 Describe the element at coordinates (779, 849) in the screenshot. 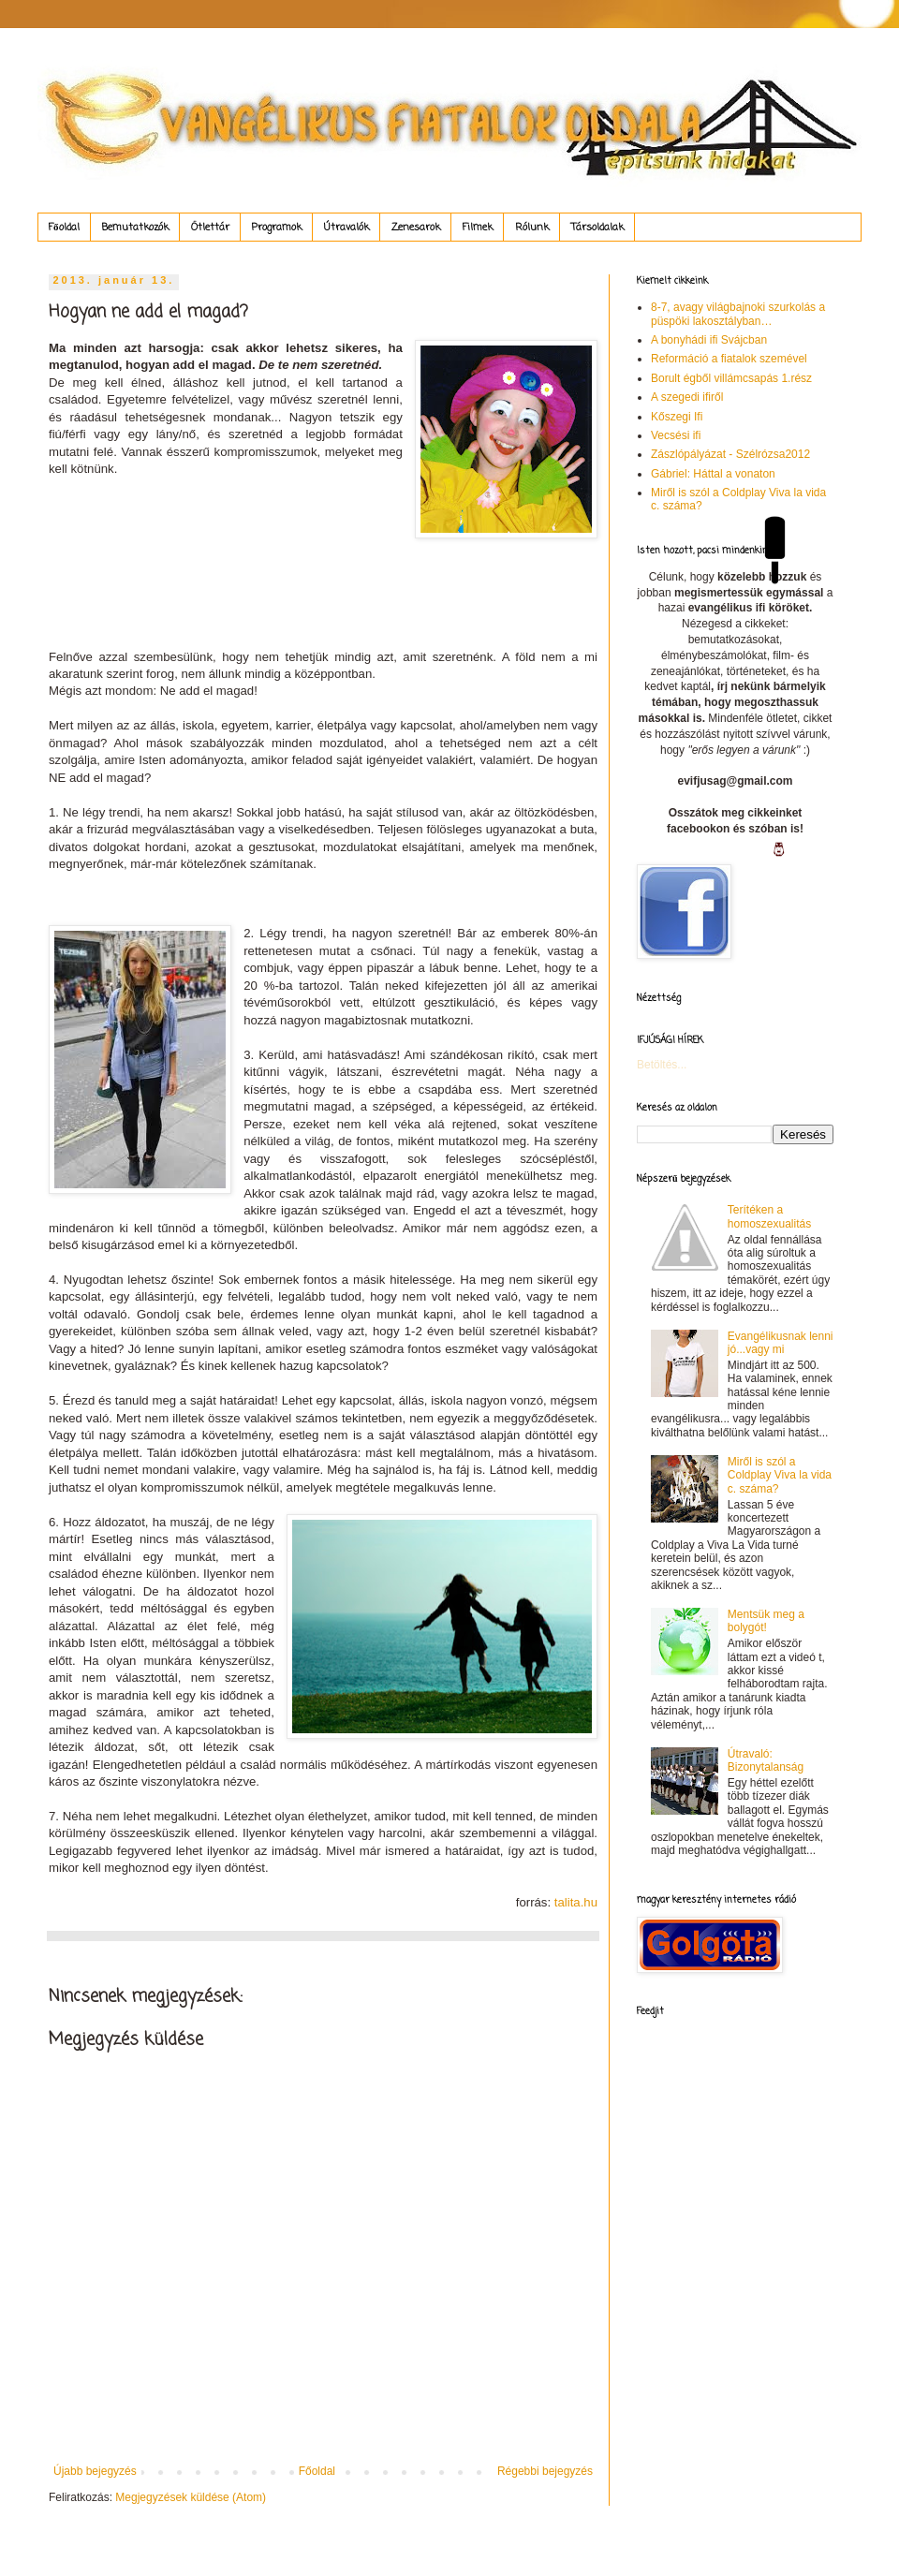

I see `select swallow as your creature or avatar` at that location.